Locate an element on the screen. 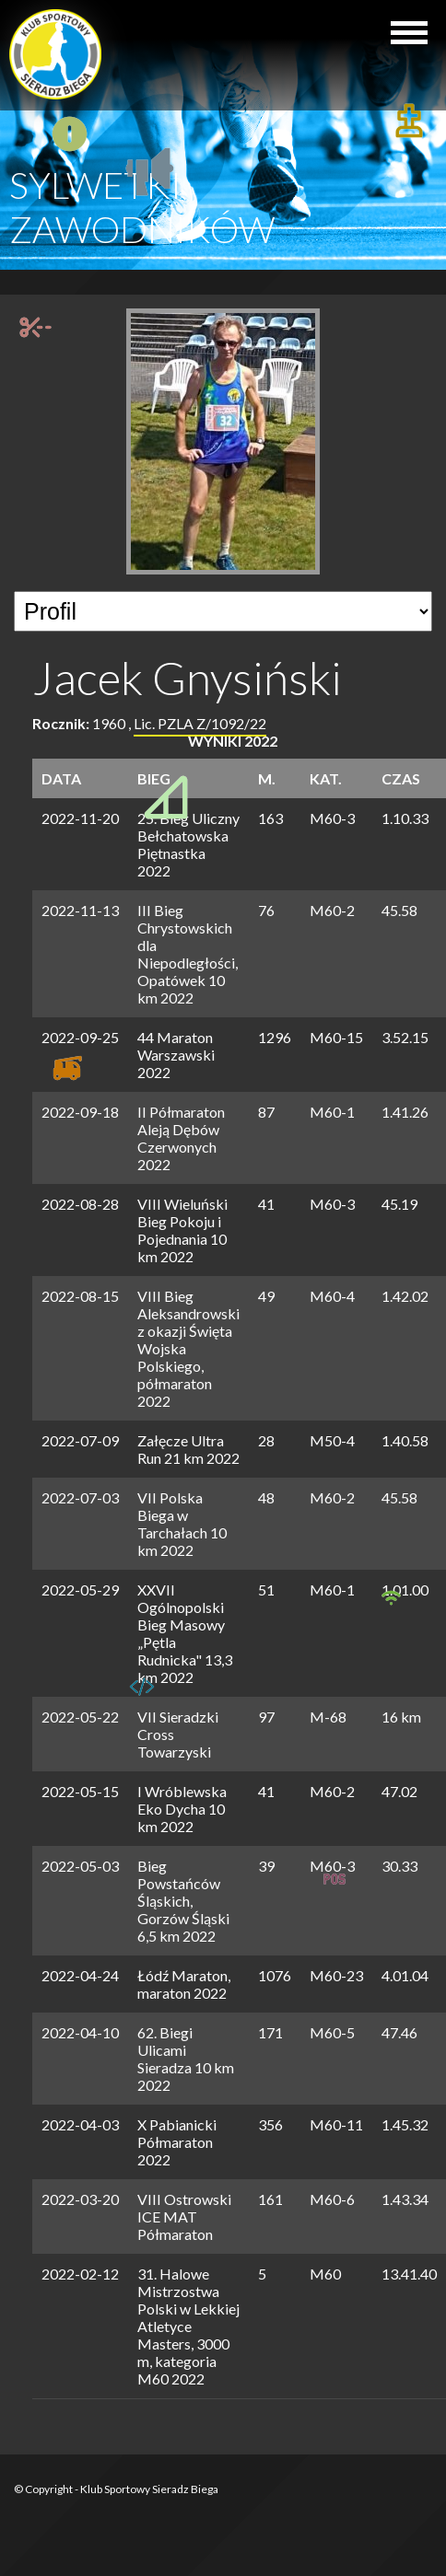  access information or help details is located at coordinates (69, 133).